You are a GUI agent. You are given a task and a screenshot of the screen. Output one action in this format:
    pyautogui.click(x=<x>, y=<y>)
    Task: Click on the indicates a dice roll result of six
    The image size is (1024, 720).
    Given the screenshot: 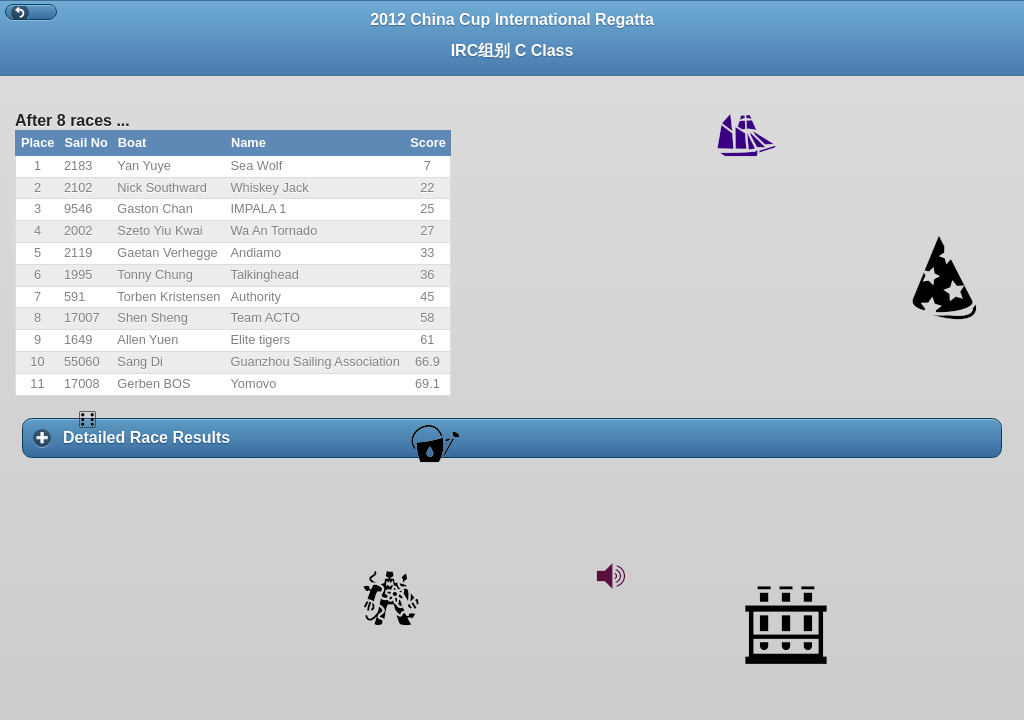 What is the action you would take?
    pyautogui.click(x=87, y=419)
    